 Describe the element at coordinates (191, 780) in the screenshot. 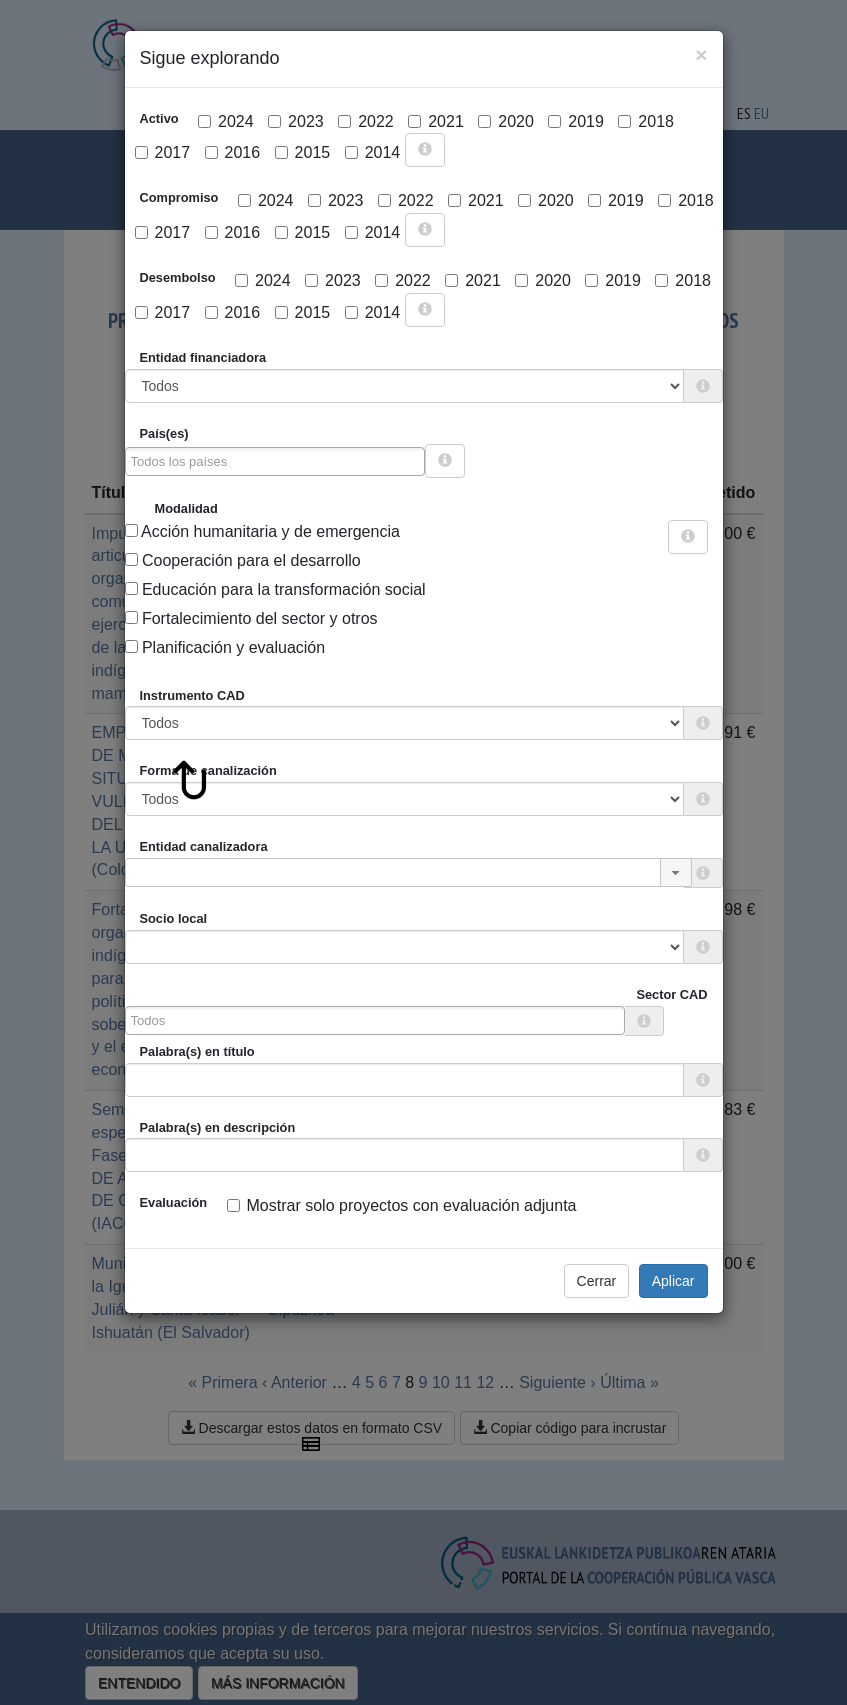

I see `go back to previous screen or section` at that location.